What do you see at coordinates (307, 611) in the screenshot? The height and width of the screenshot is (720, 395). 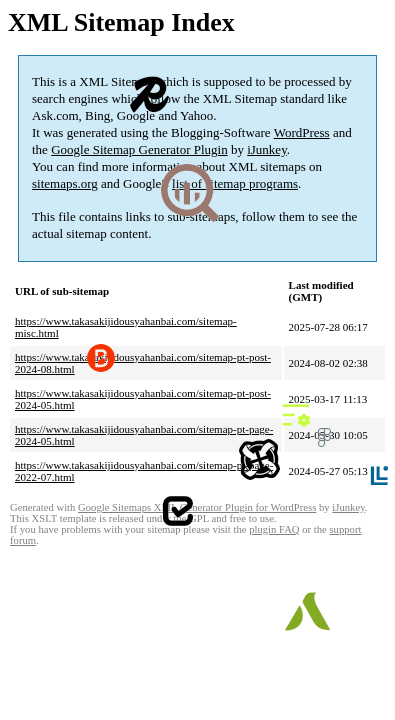 I see `akasa air airline logo` at bounding box center [307, 611].